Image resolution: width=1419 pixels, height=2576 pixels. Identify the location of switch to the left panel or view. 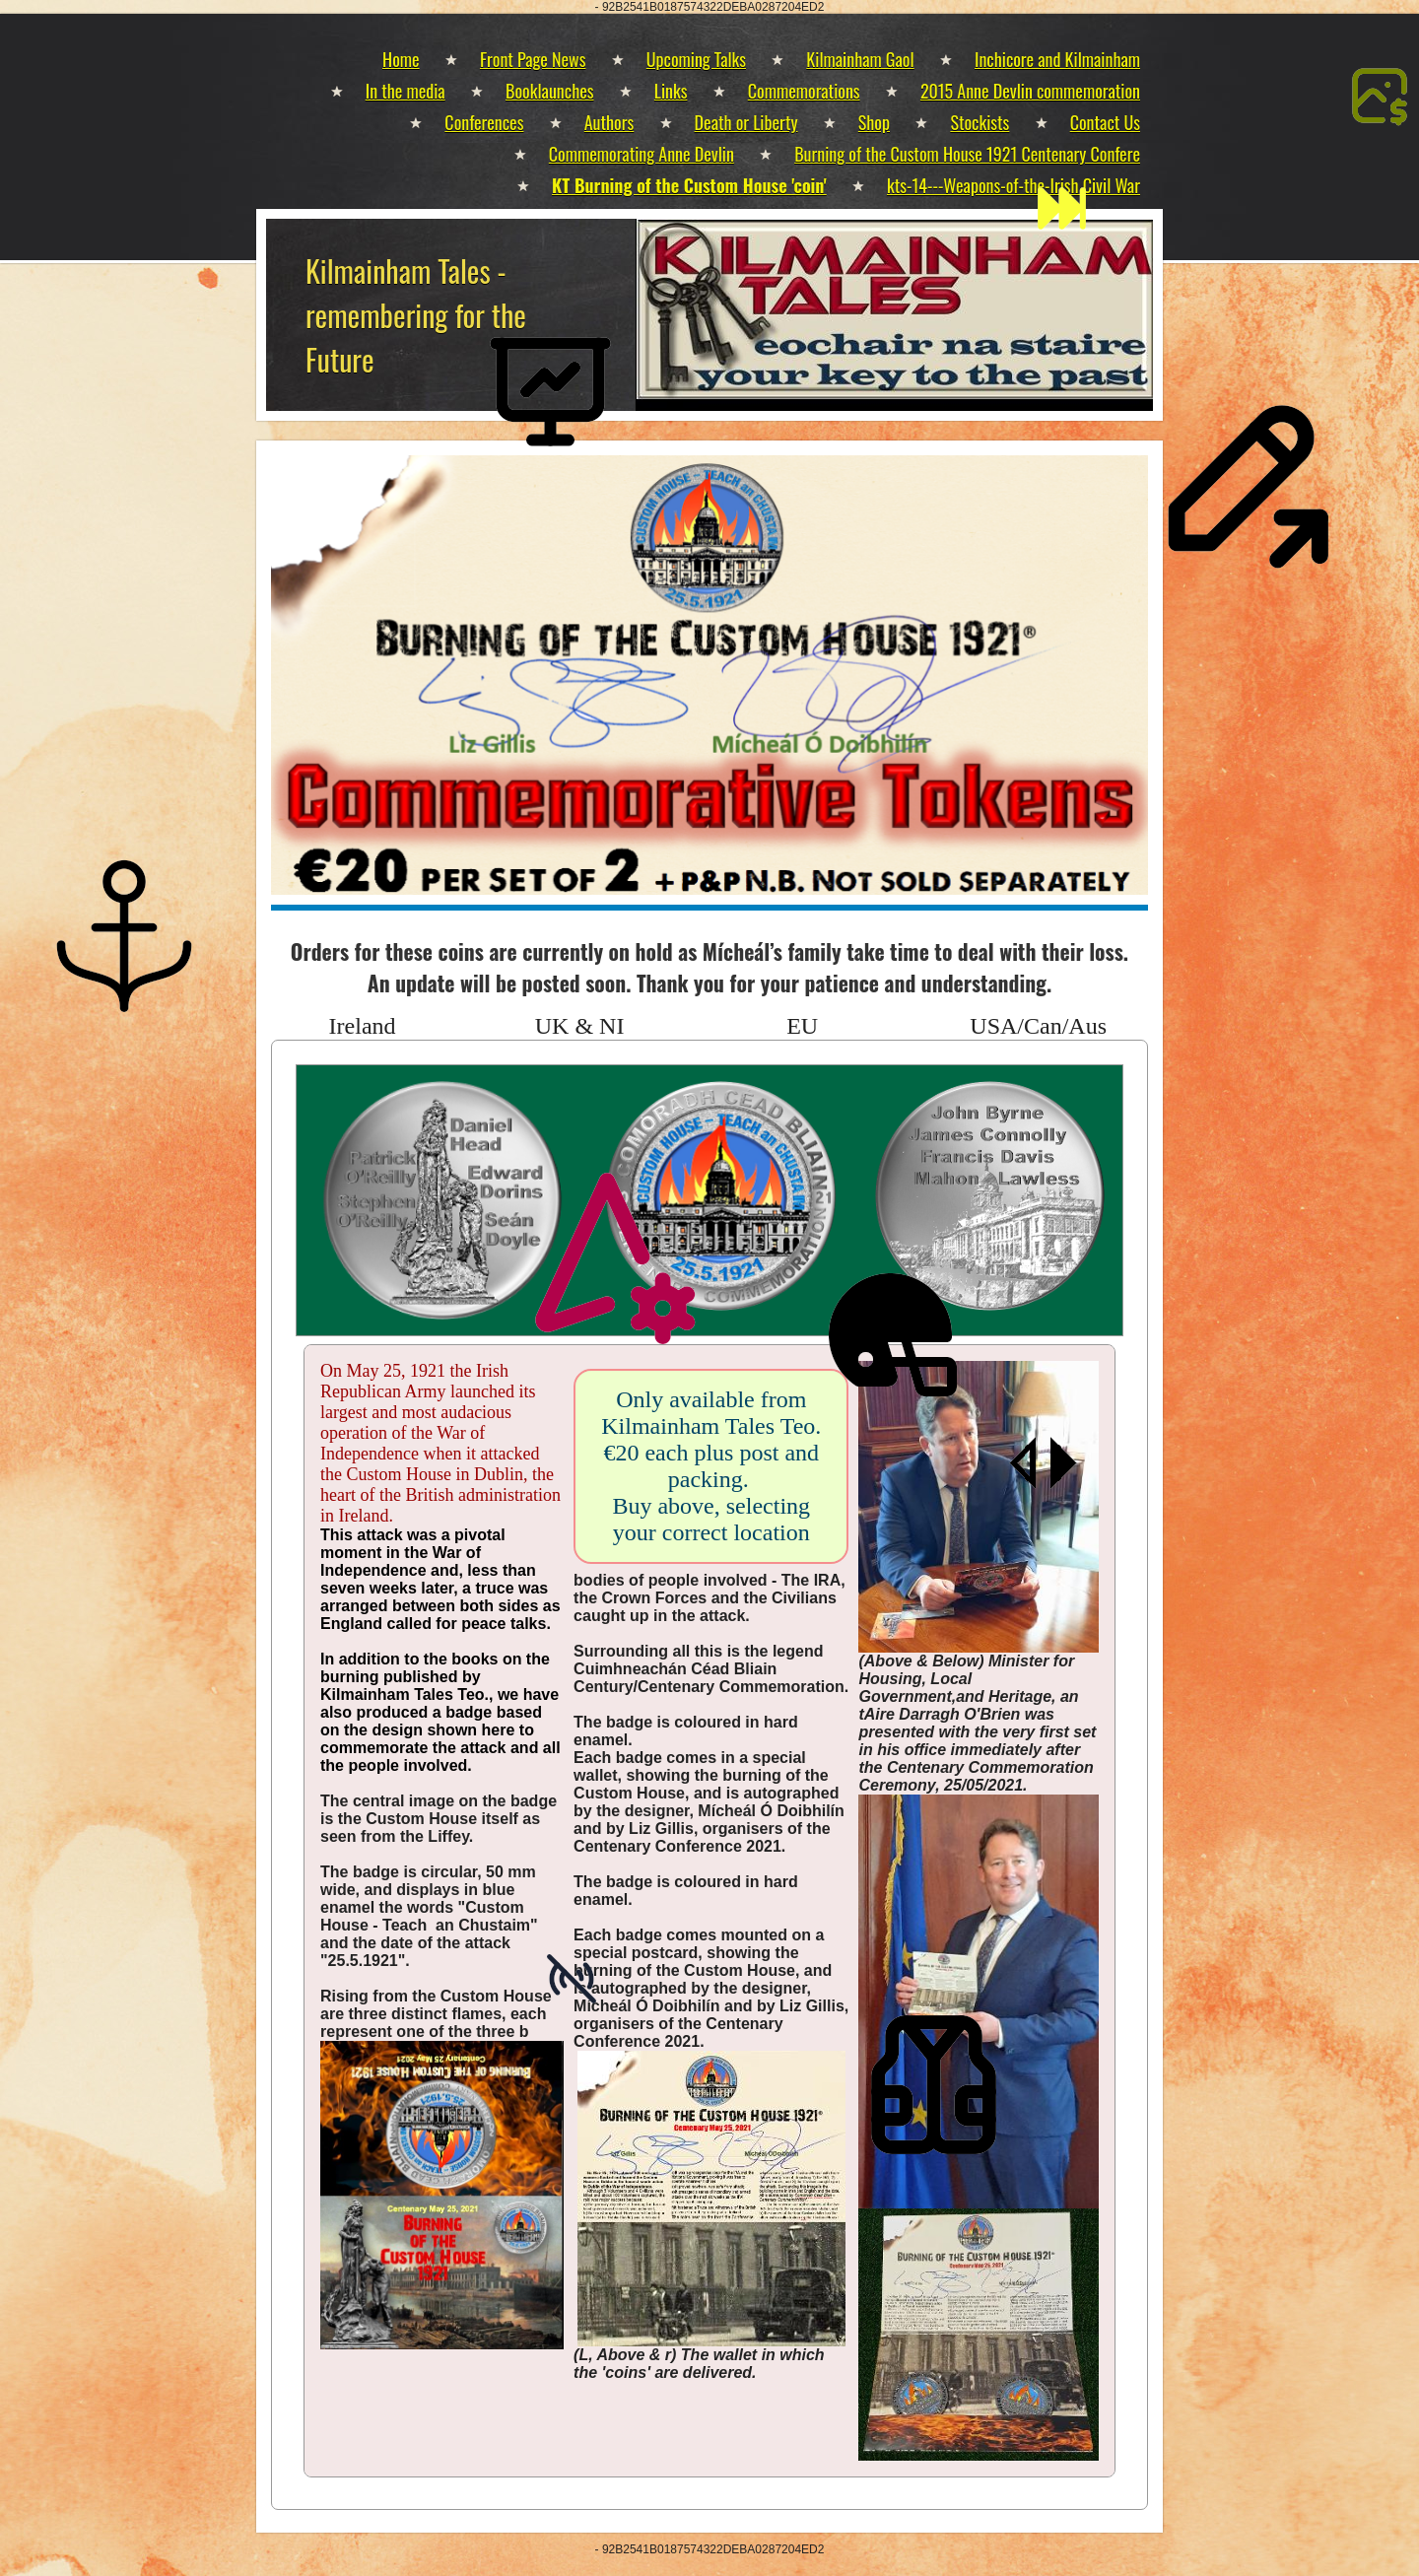
(1043, 1462).